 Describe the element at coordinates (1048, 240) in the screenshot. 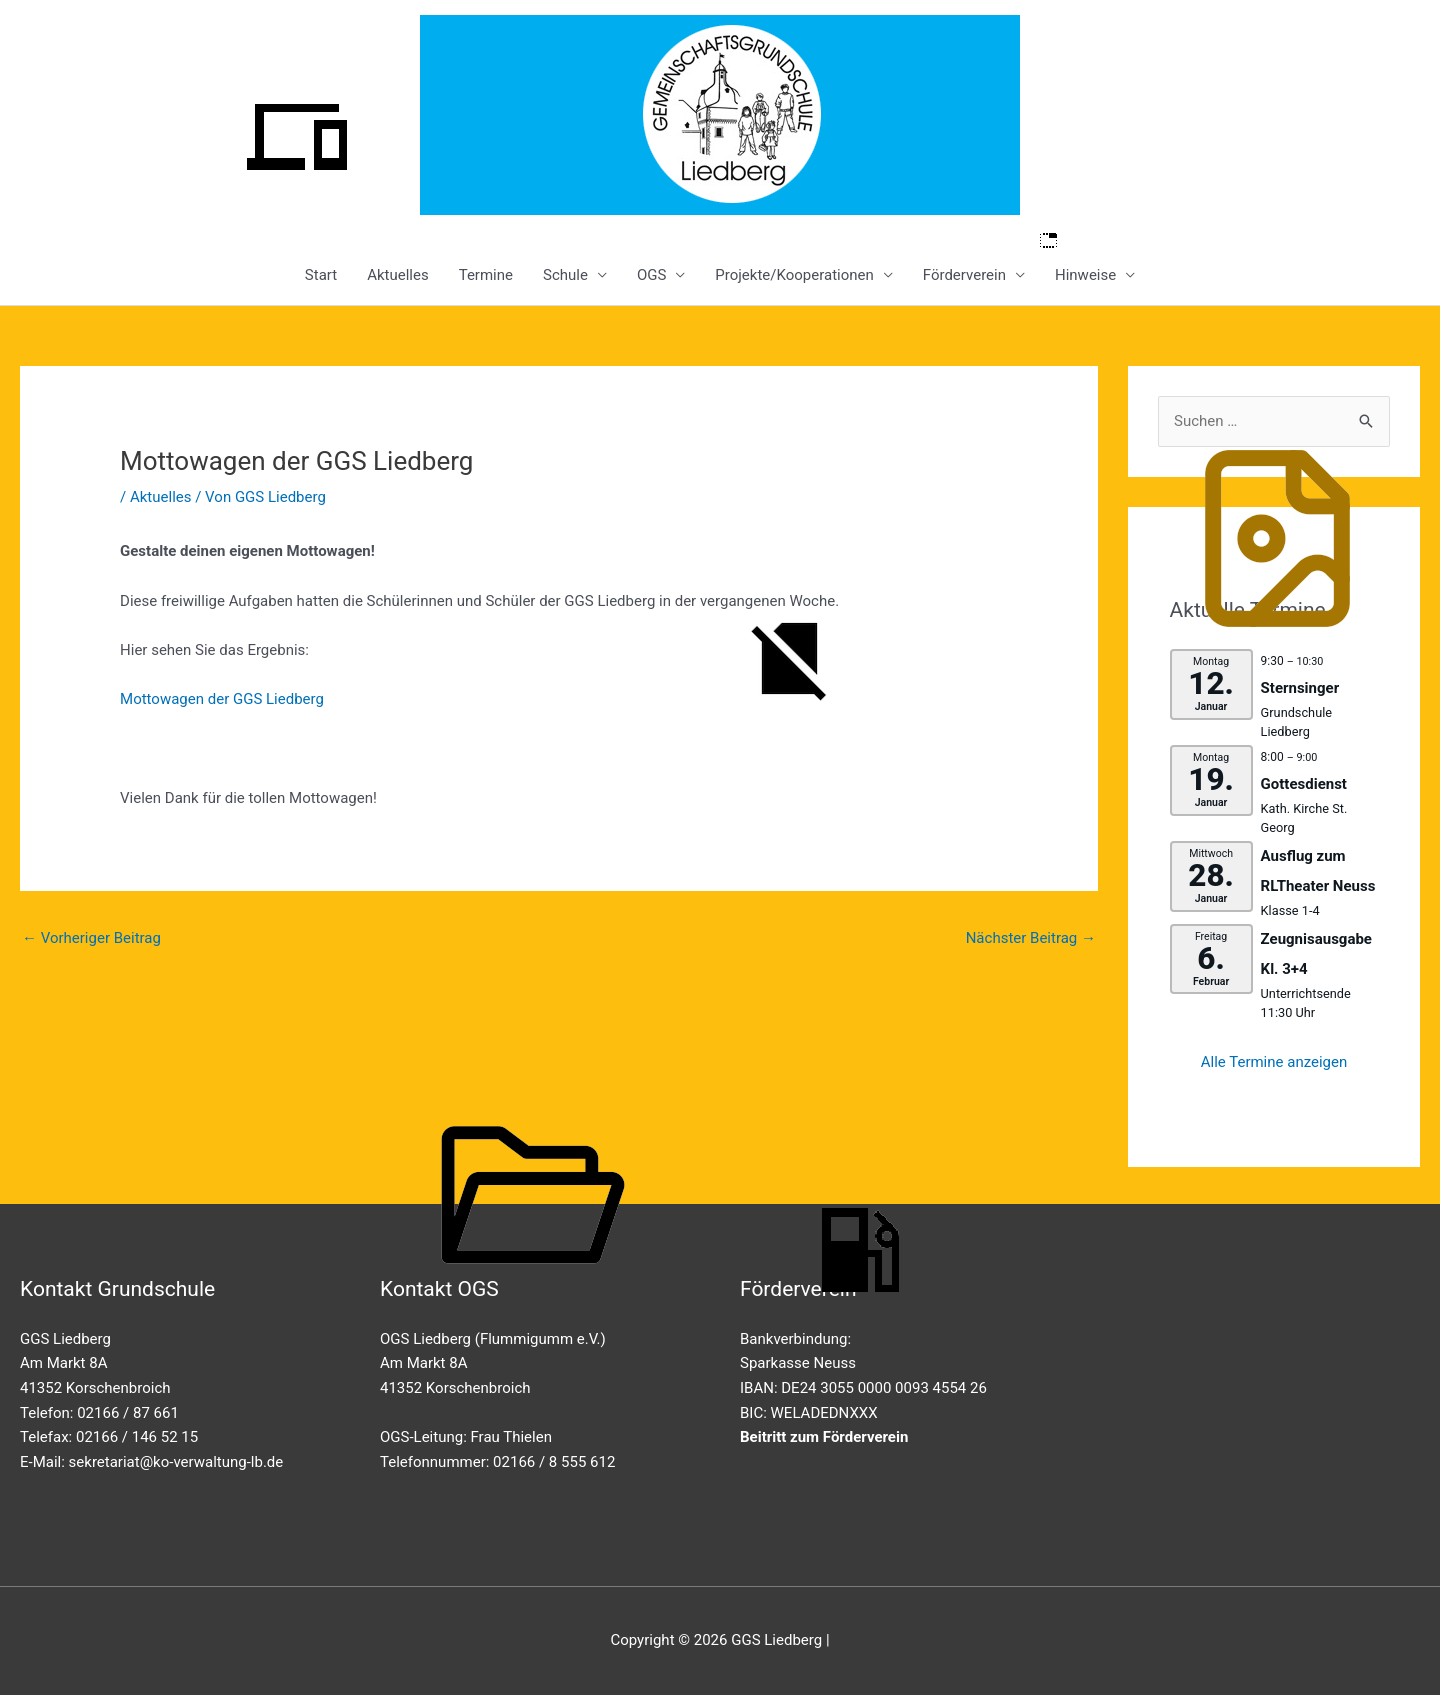

I see `an inactive or unselected browser tab` at that location.